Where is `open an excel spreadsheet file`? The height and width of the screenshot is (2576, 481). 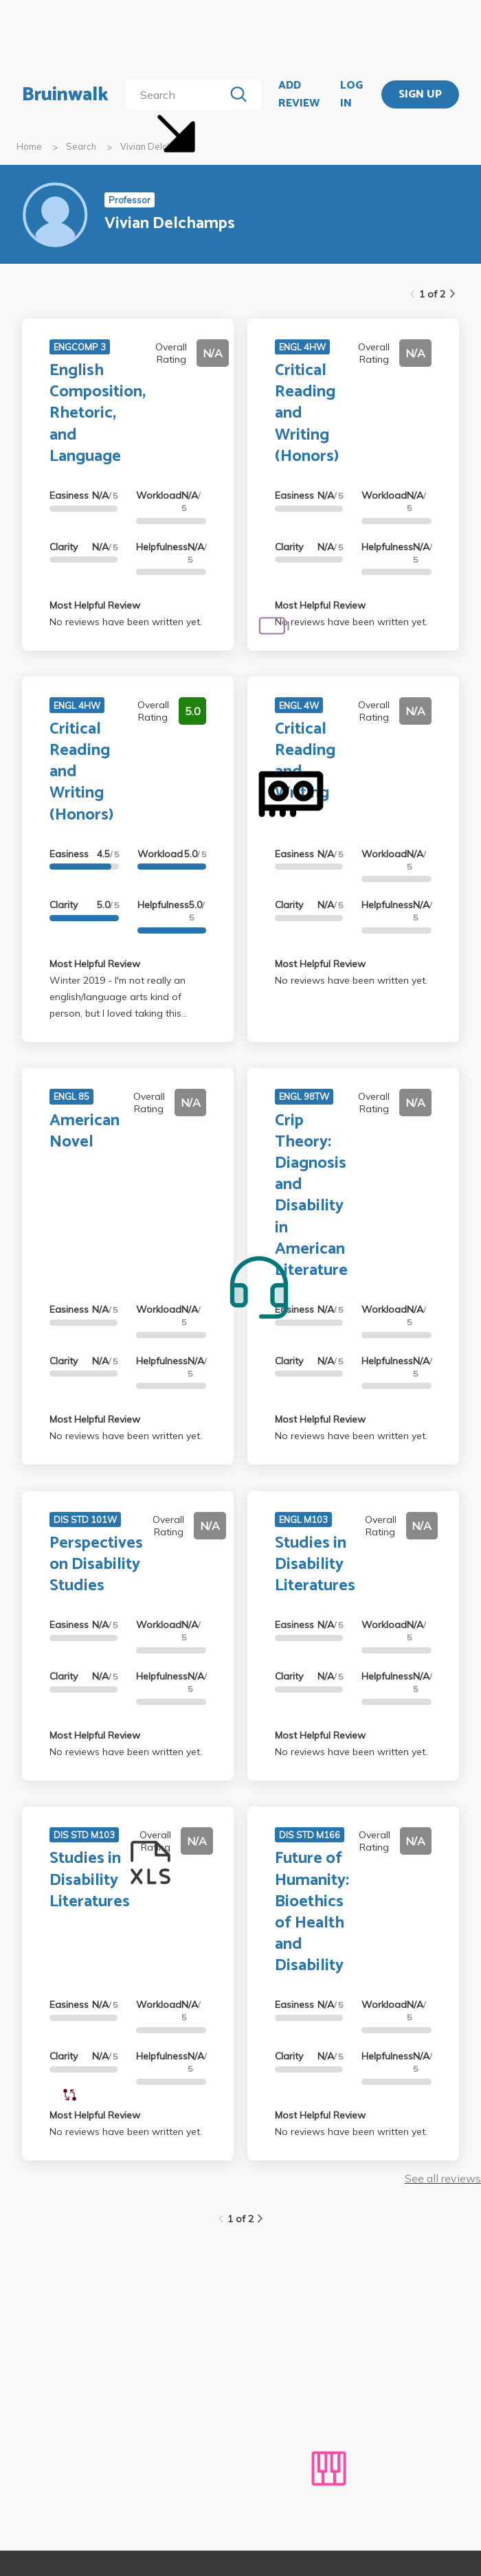 open an excel spreadsheet file is located at coordinates (150, 1864).